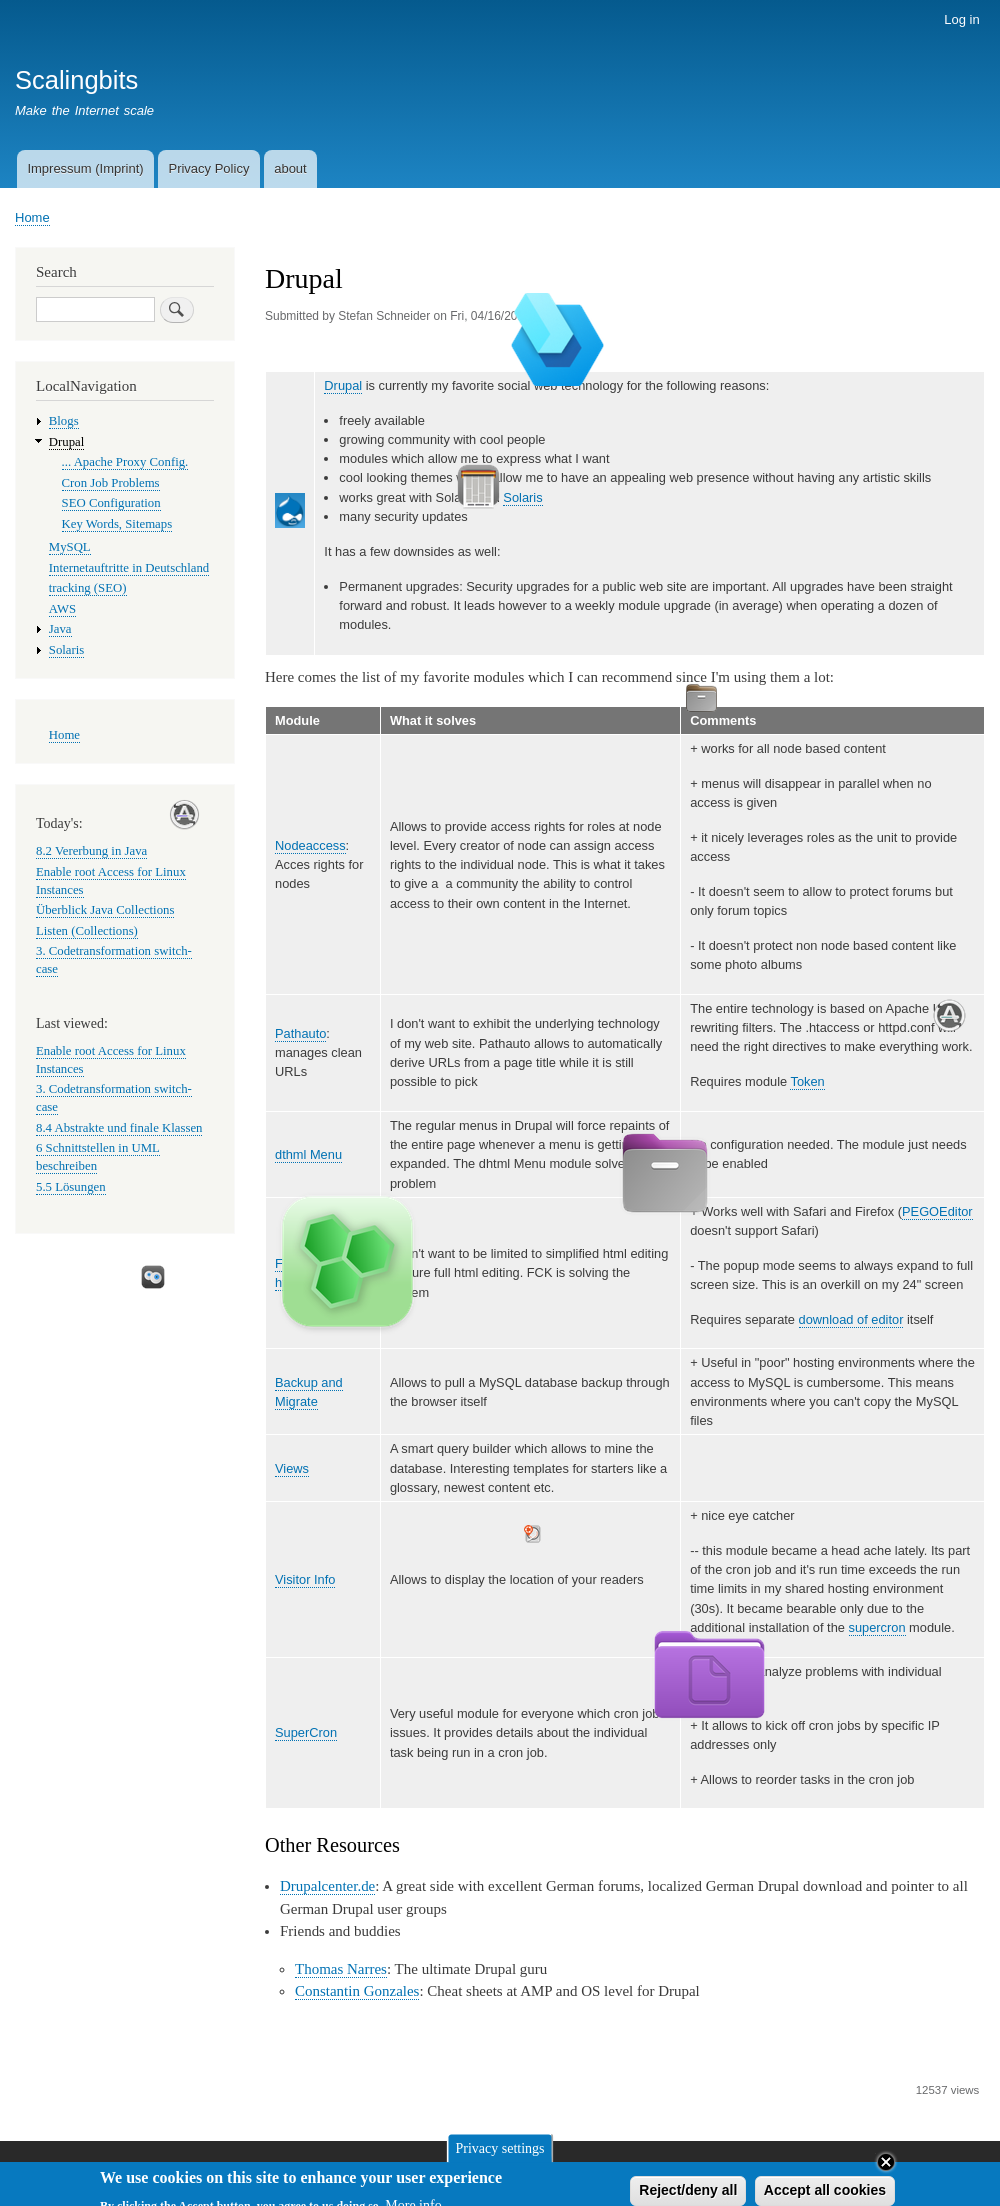 This screenshot has height=2206, width=1000. Describe the element at coordinates (557, 339) in the screenshot. I see `open Microsoft Dynamics 365 application` at that location.